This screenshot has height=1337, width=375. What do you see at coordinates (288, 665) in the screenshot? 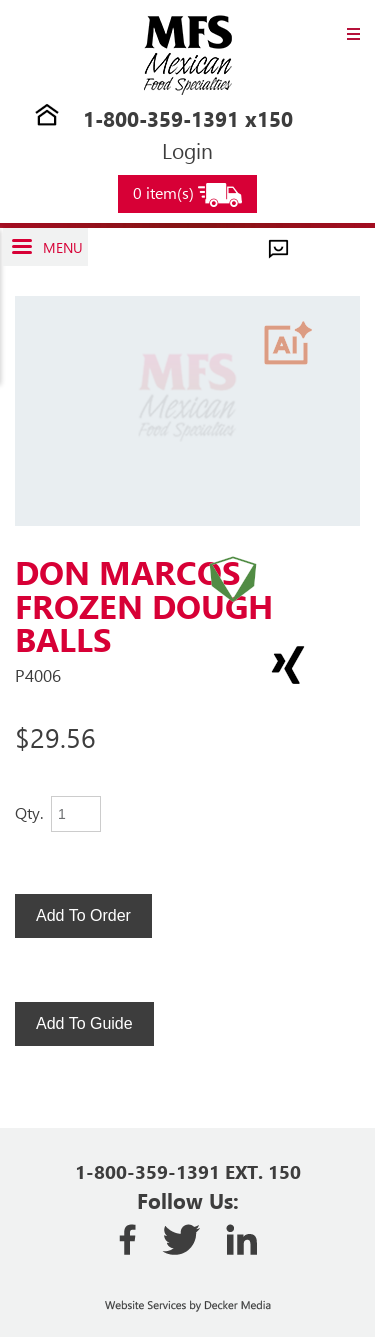
I see `link to xing professional network profile` at bounding box center [288, 665].